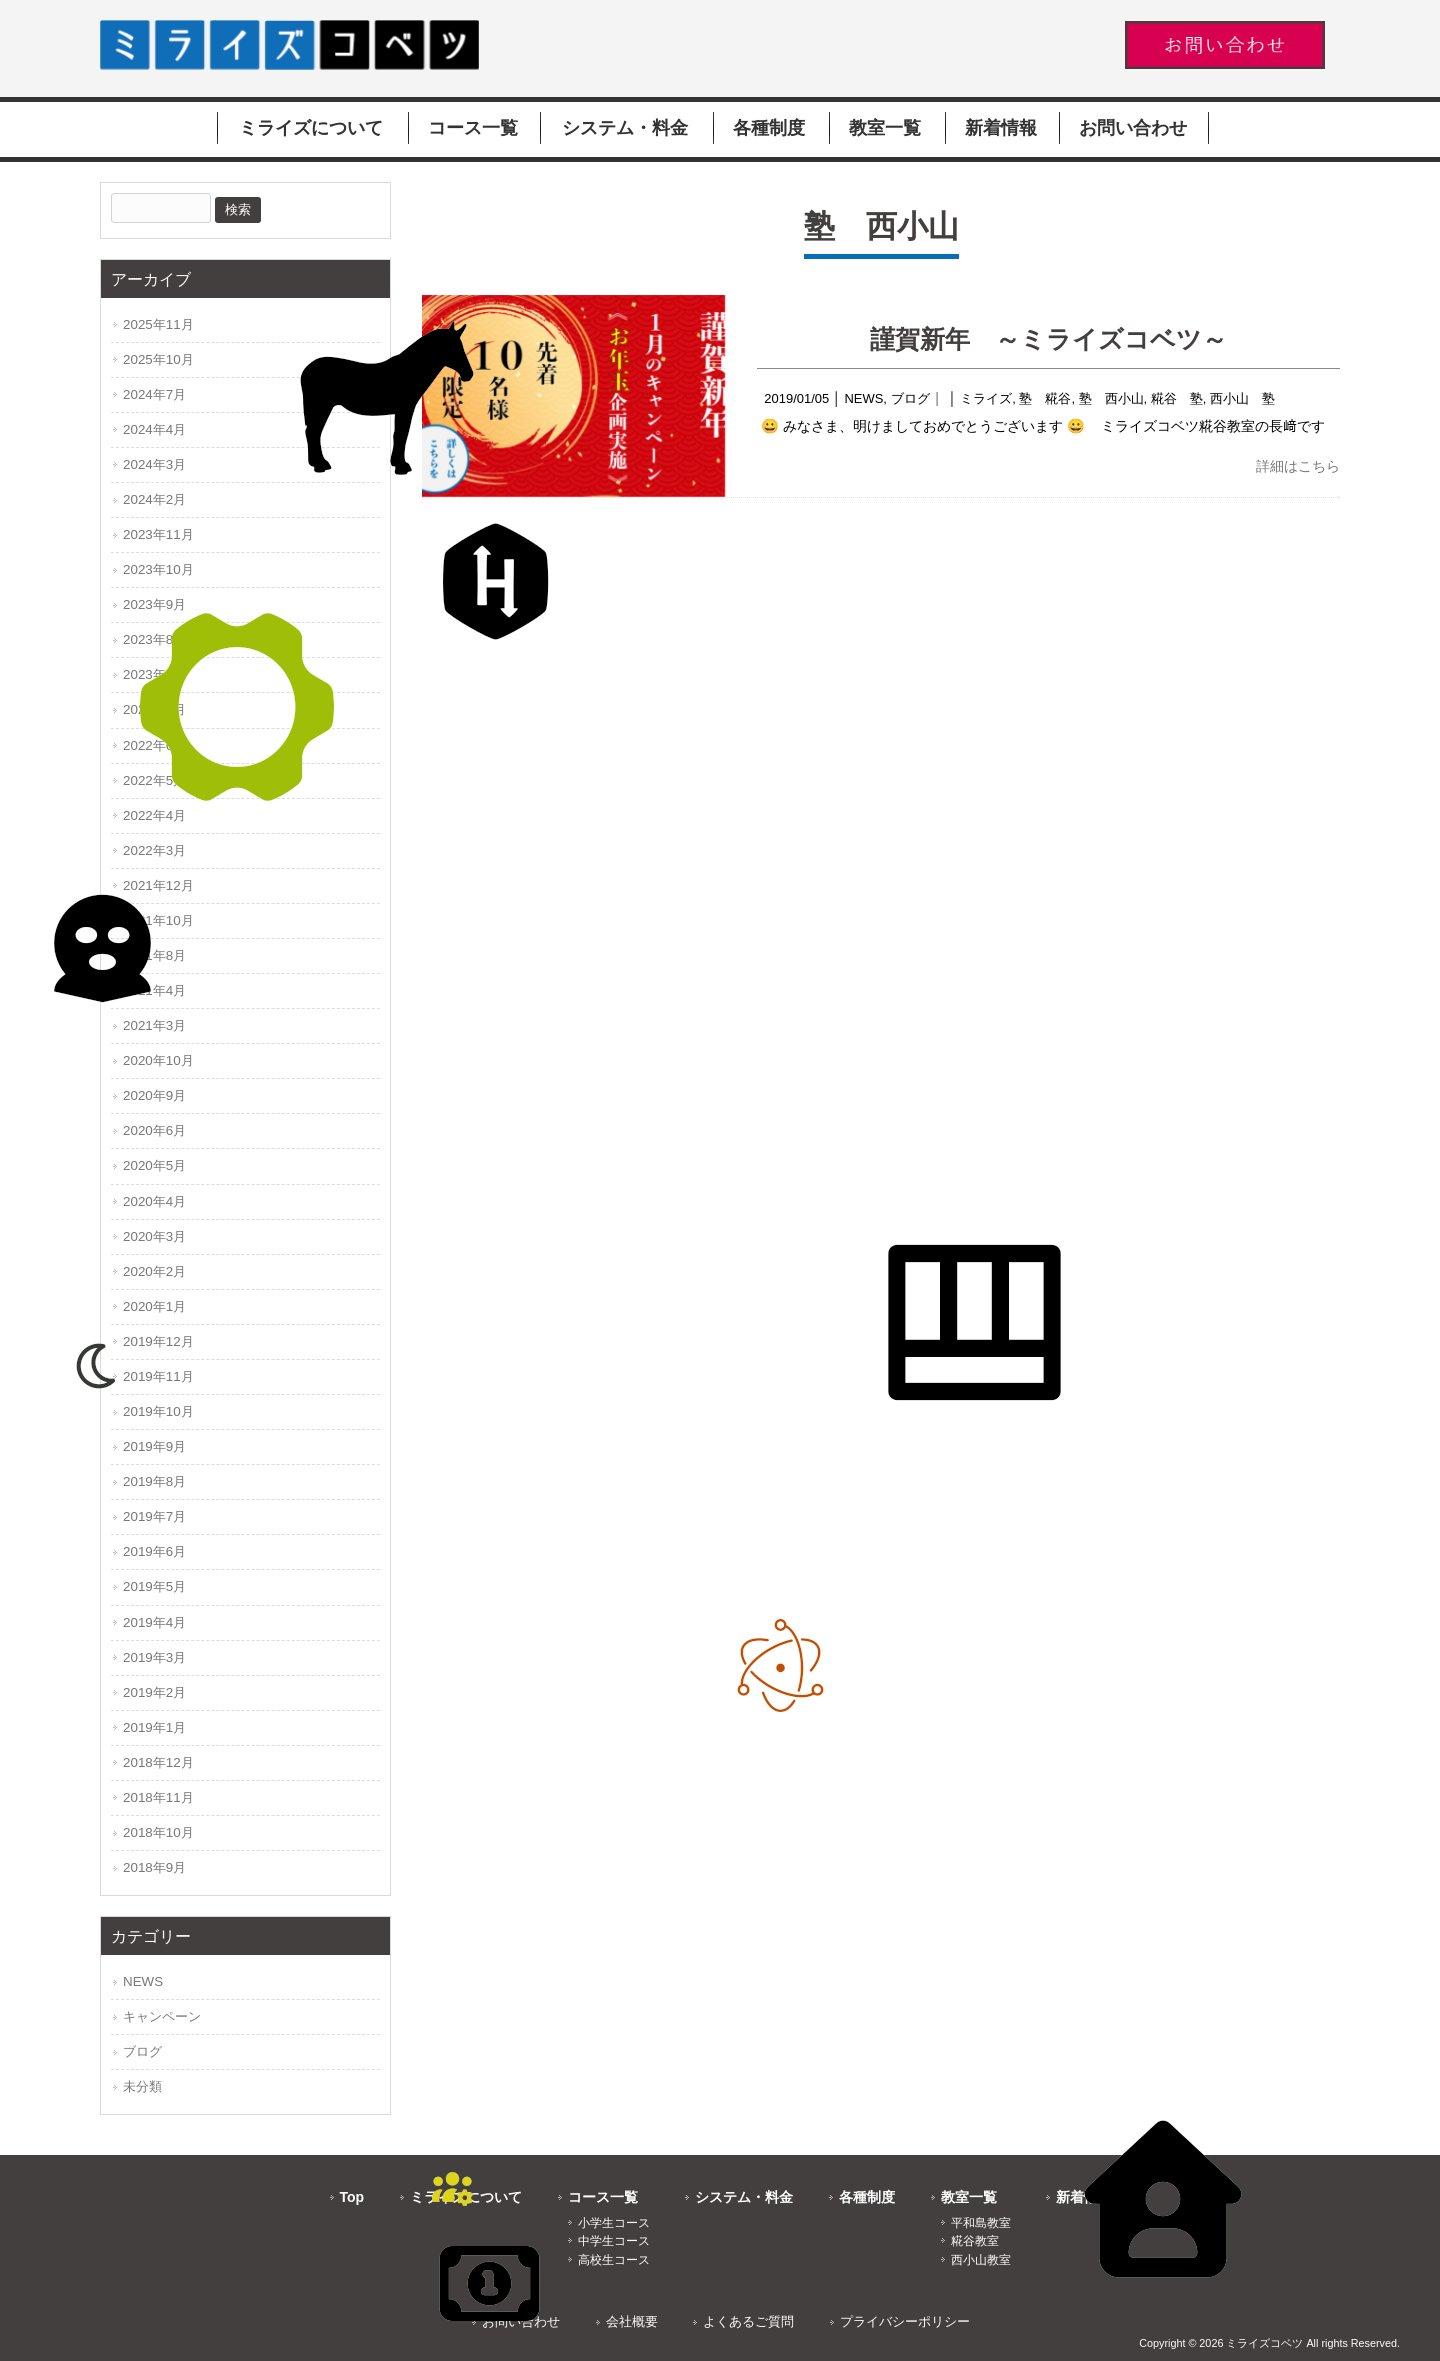 The width and height of the screenshot is (1440, 2361). Describe the element at coordinates (489, 2283) in the screenshot. I see `view payment or billing information` at that location.